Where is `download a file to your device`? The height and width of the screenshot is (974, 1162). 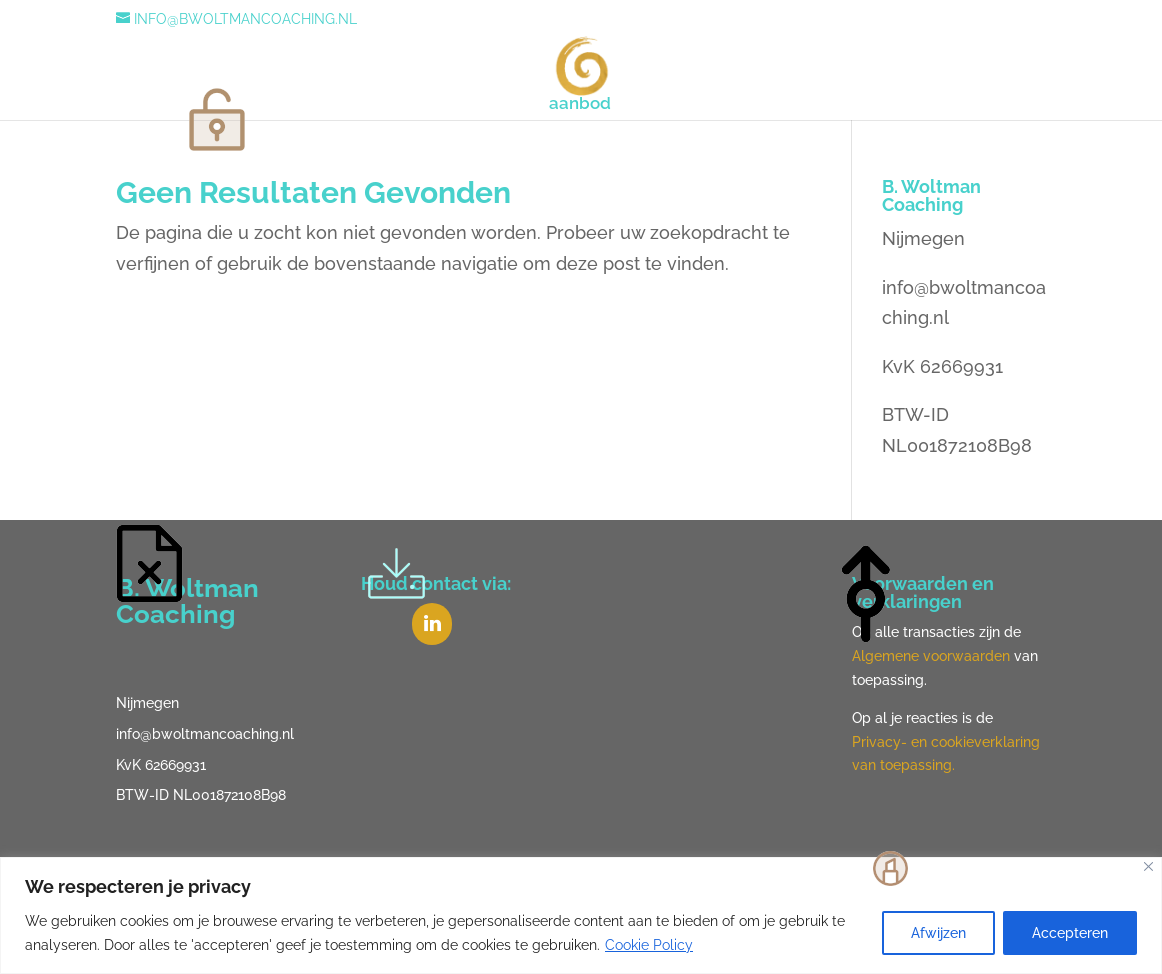
download a file to your device is located at coordinates (396, 576).